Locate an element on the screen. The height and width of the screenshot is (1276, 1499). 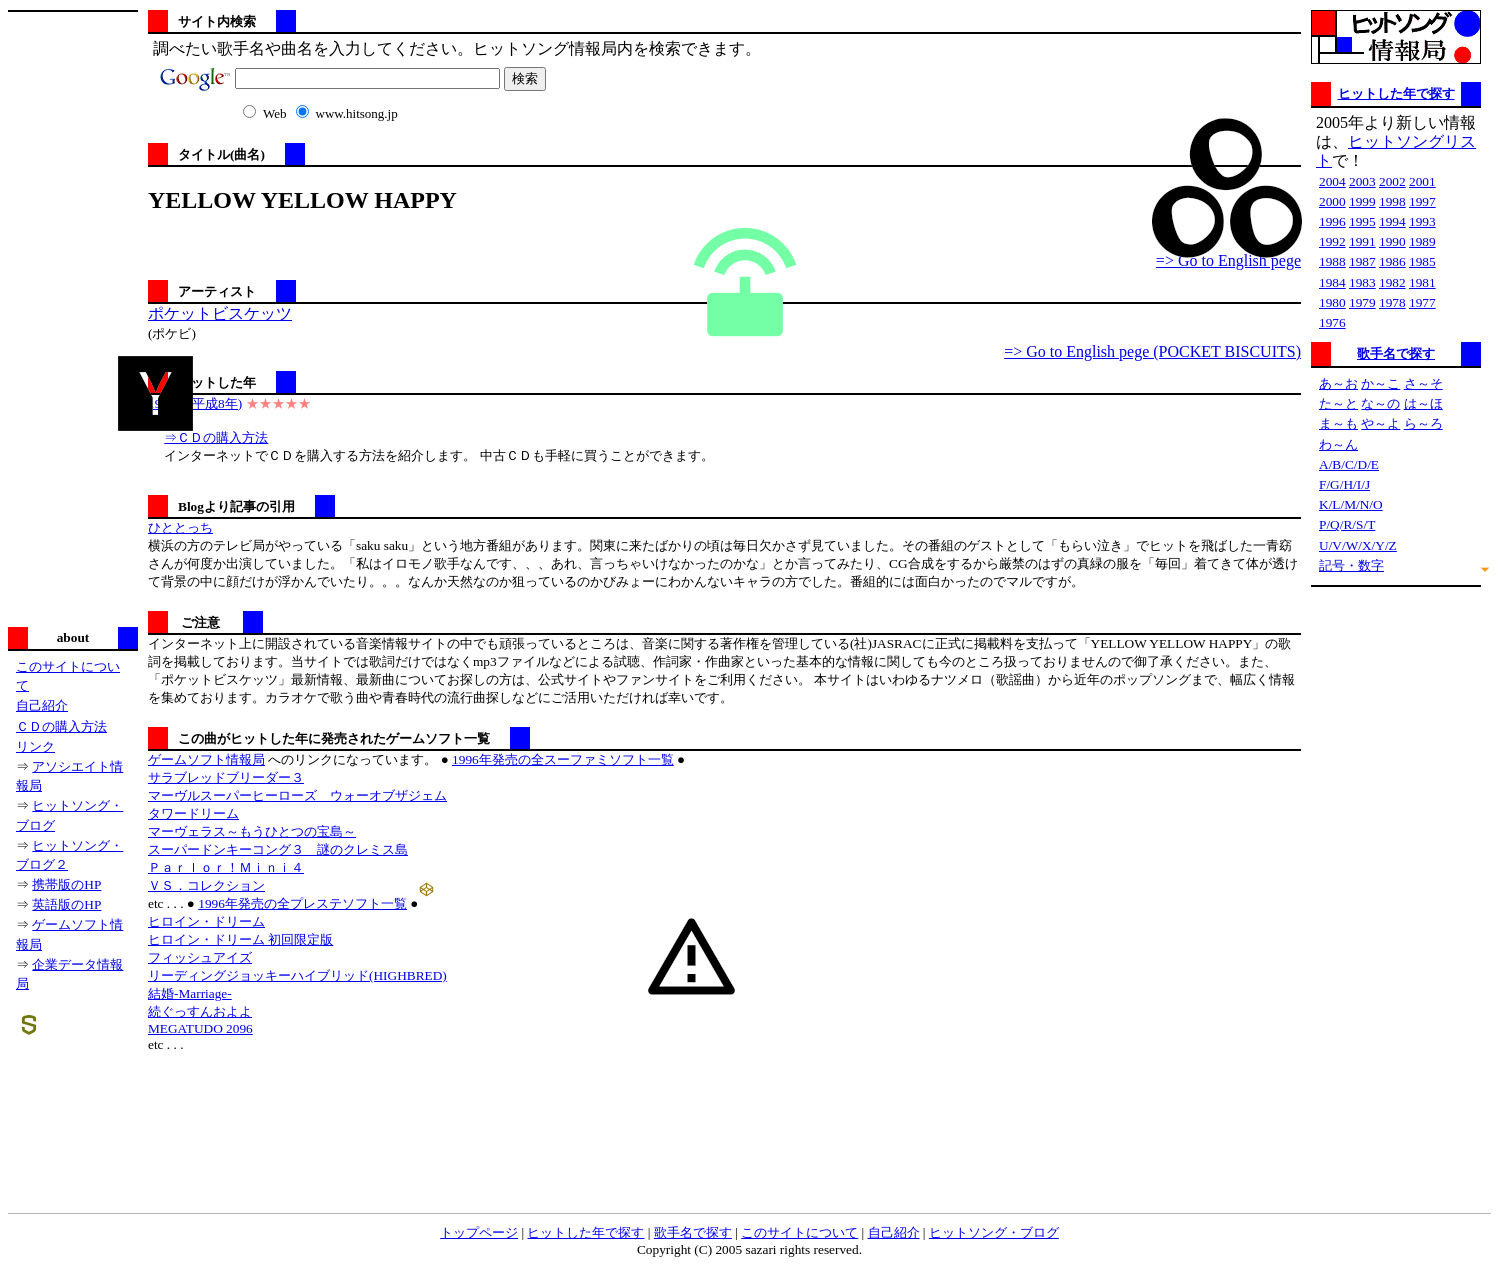
codepen logo is located at coordinates (426, 889).